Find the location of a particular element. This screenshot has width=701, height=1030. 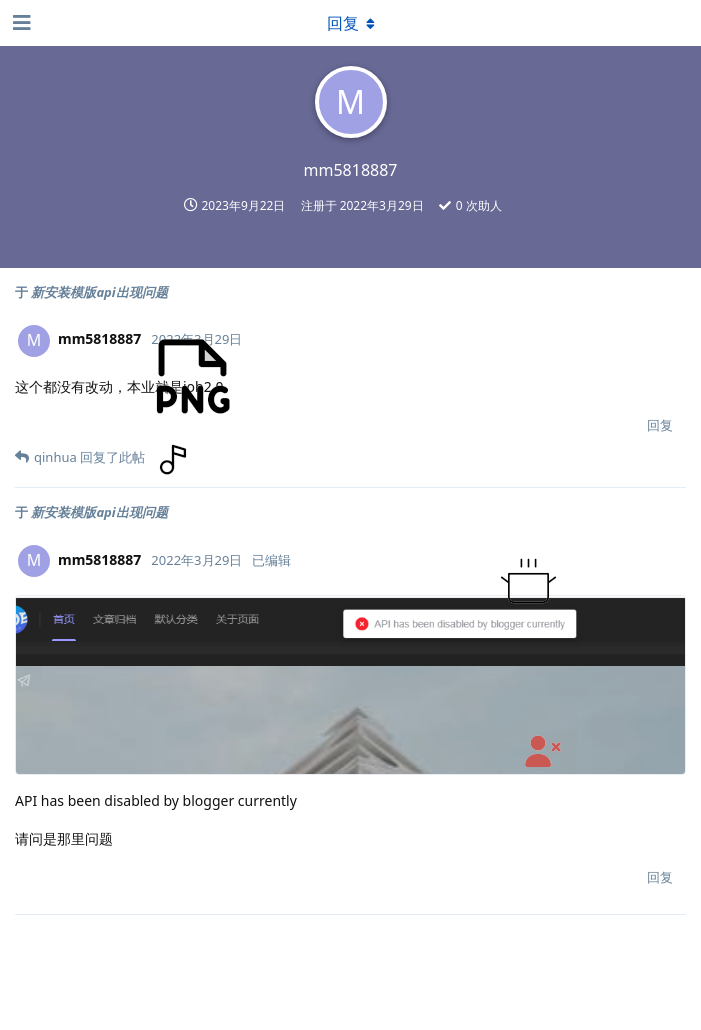

a PNG image file is located at coordinates (192, 379).